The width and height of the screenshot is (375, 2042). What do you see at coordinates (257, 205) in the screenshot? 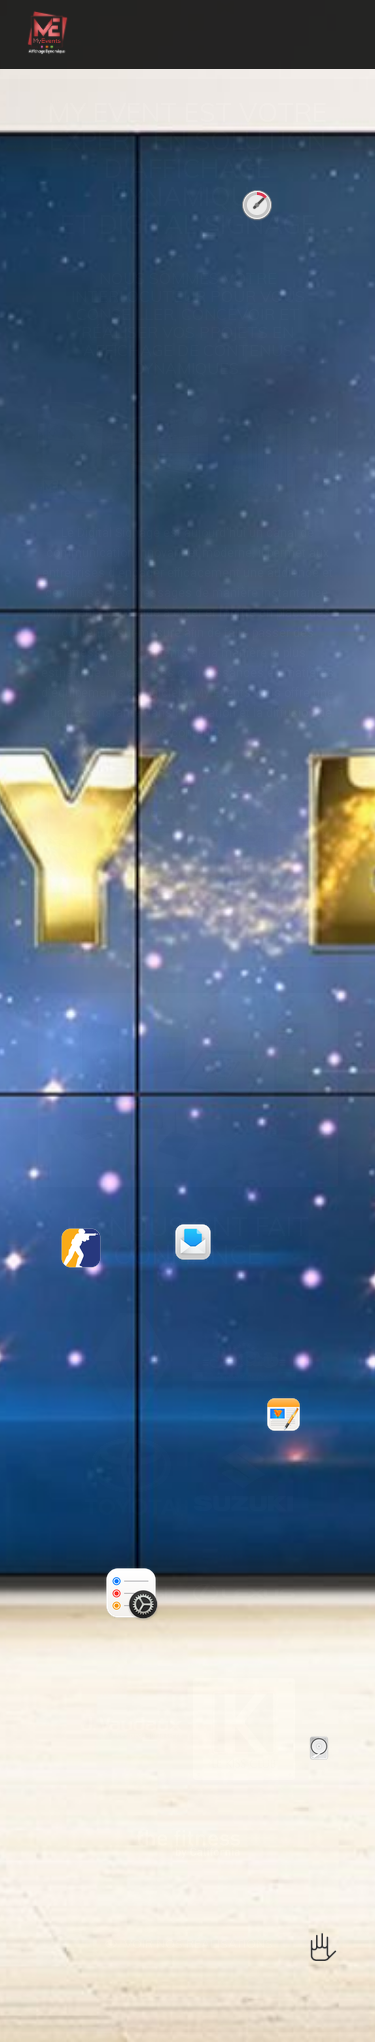
I see `open sysprof system profiler` at bounding box center [257, 205].